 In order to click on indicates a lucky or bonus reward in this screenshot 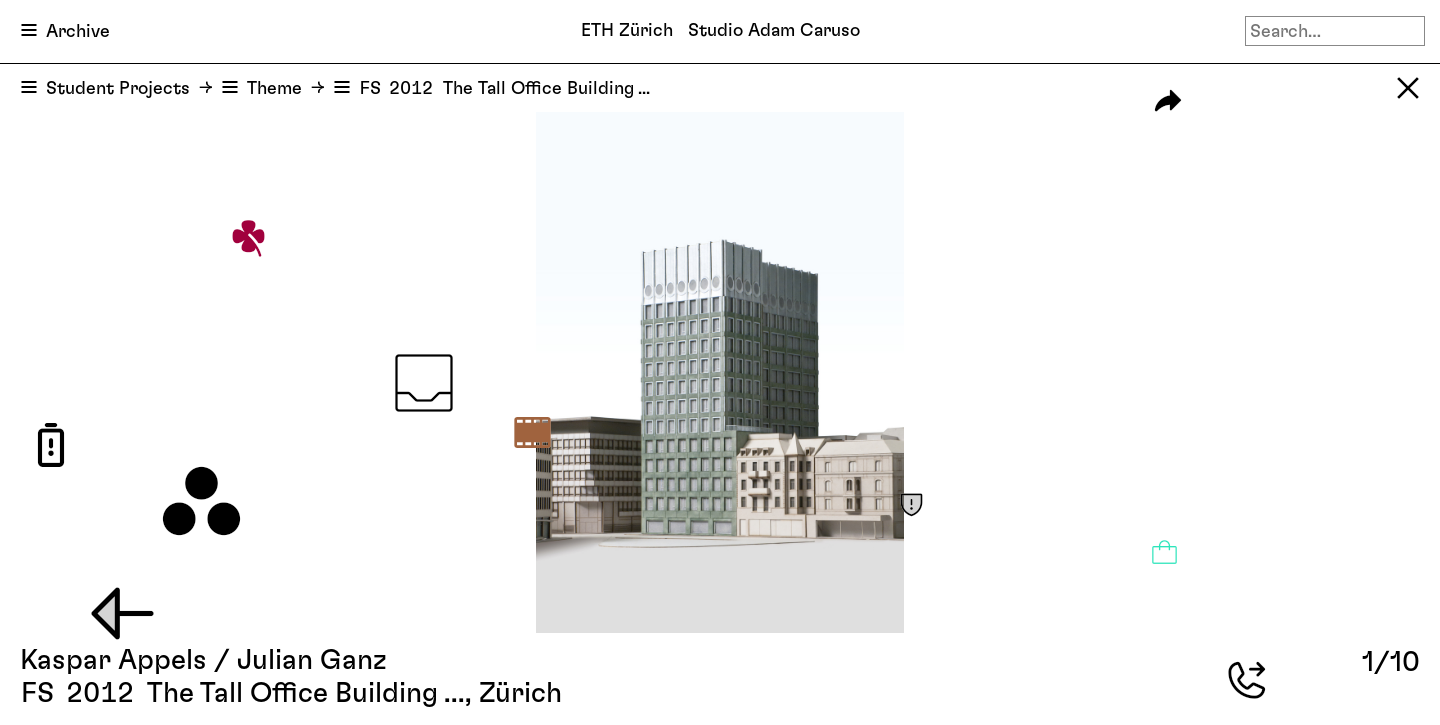, I will do `click(248, 237)`.